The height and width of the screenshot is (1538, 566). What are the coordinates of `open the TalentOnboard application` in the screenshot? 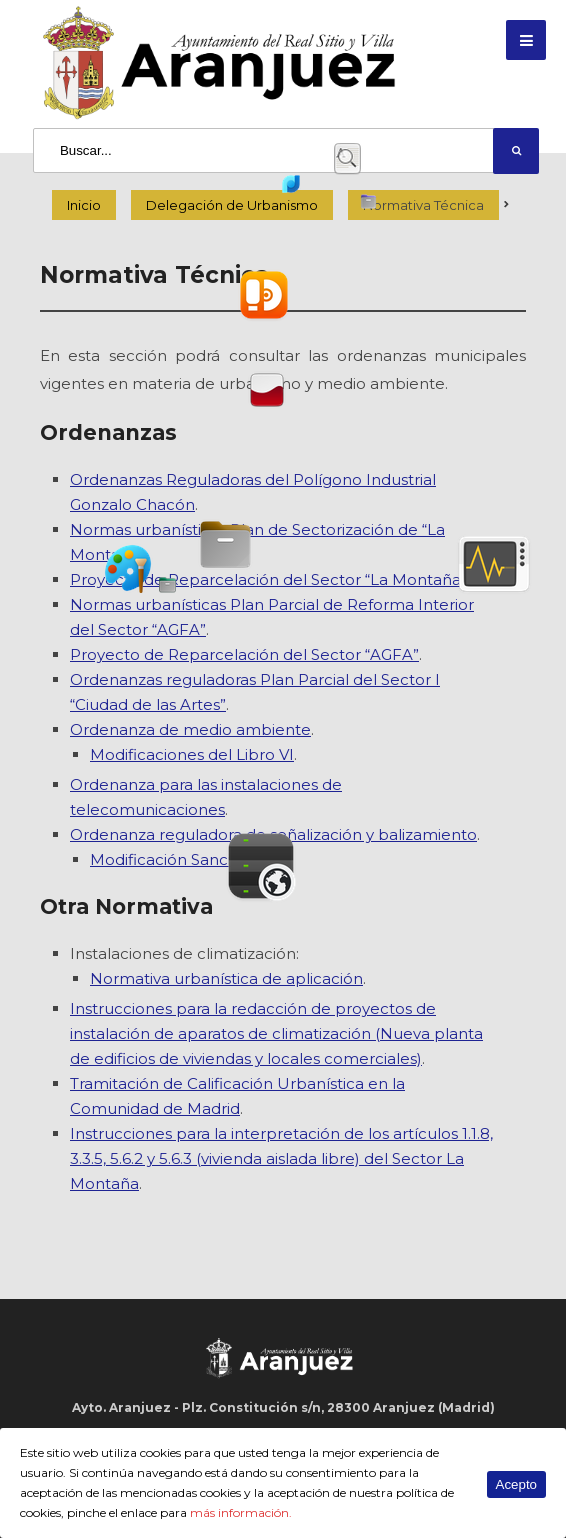 It's located at (291, 184).